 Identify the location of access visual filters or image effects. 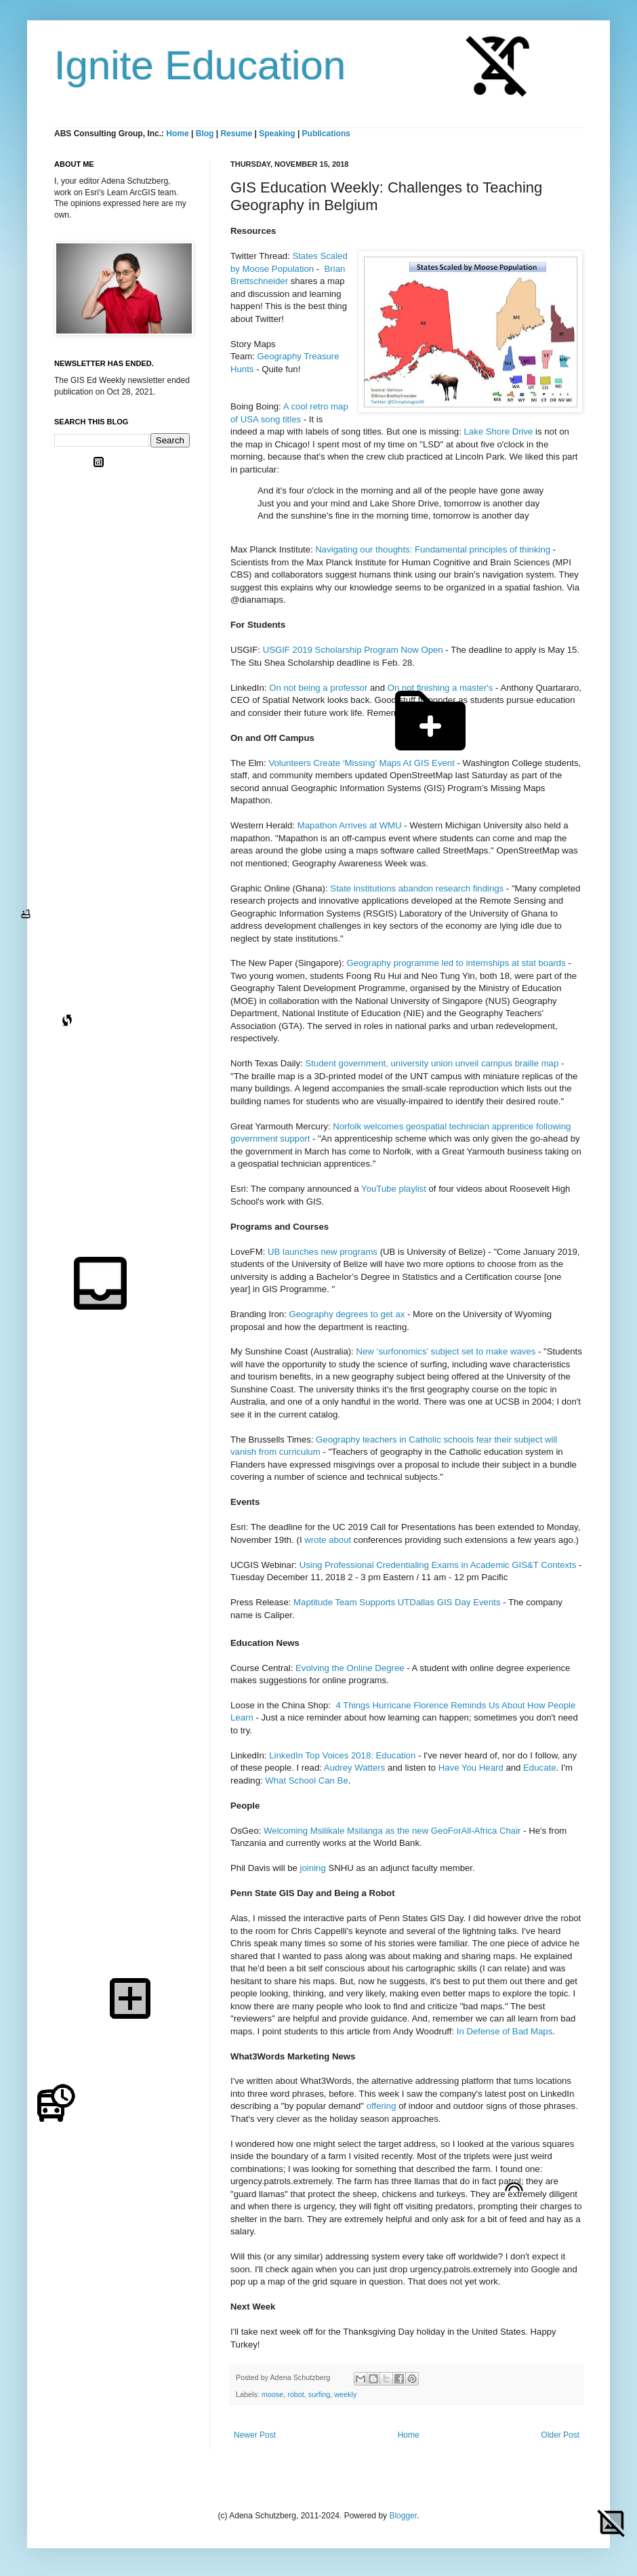
(514, 2187).